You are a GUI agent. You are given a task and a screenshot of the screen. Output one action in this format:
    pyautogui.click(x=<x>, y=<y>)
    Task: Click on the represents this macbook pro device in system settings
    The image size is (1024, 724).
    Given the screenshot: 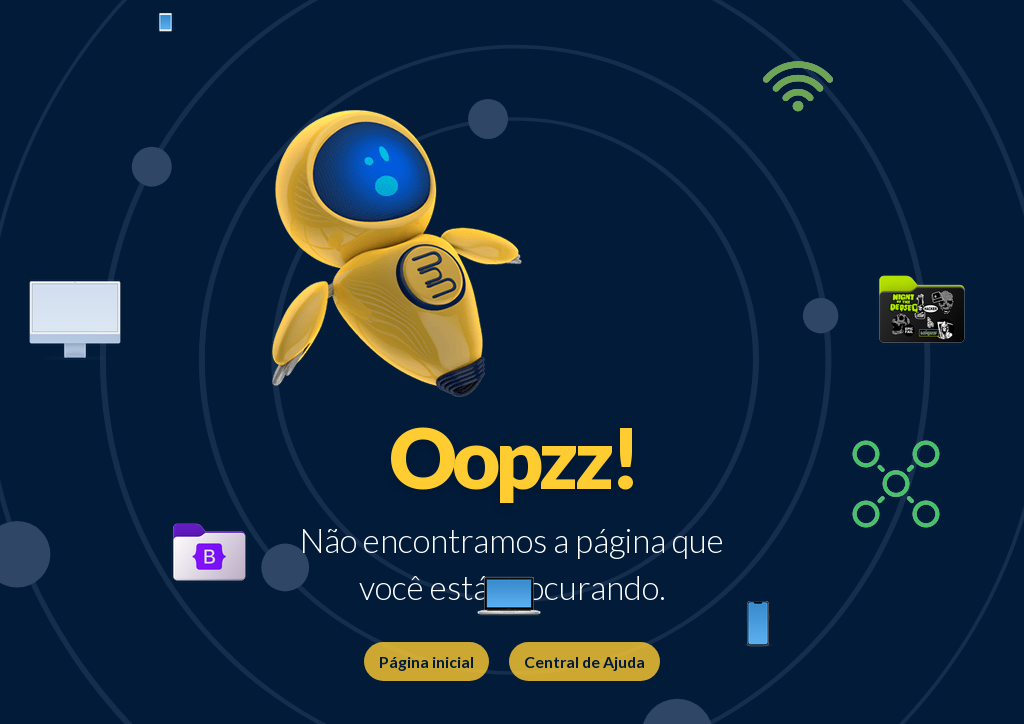 What is the action you would take?
    pyautogui.click(x=509, y=594)
    